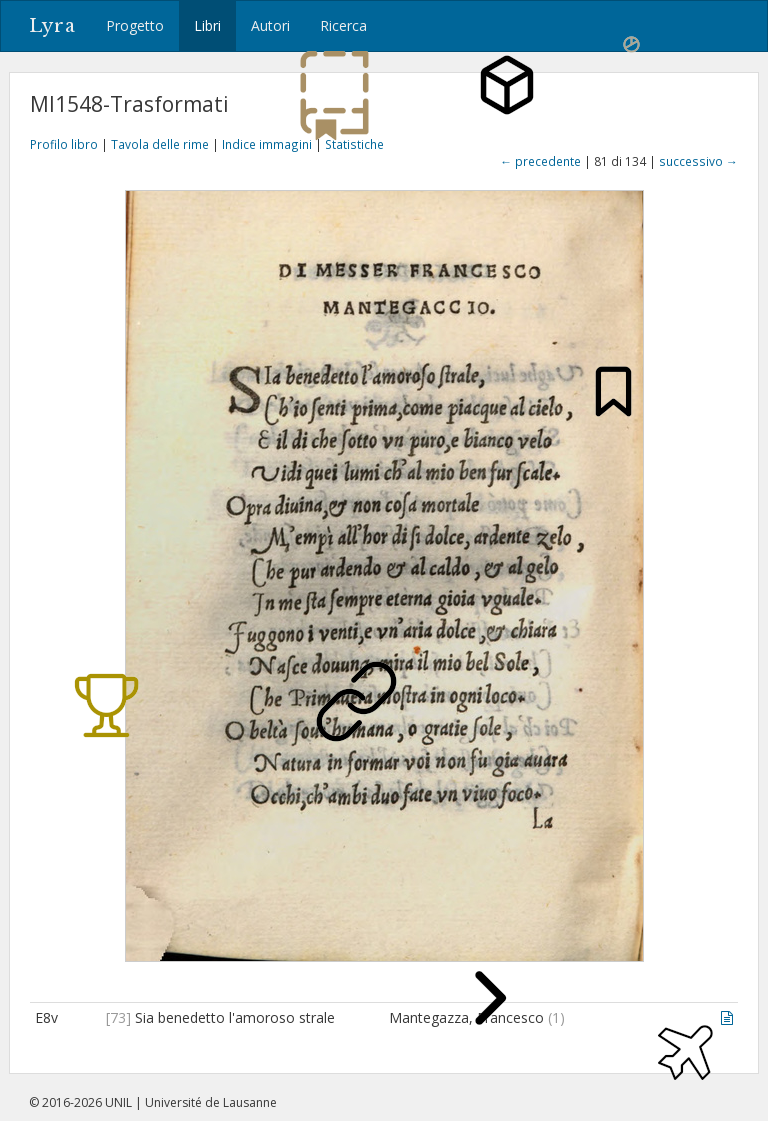  I want to click on view achievements or awards, so click(106, 705).